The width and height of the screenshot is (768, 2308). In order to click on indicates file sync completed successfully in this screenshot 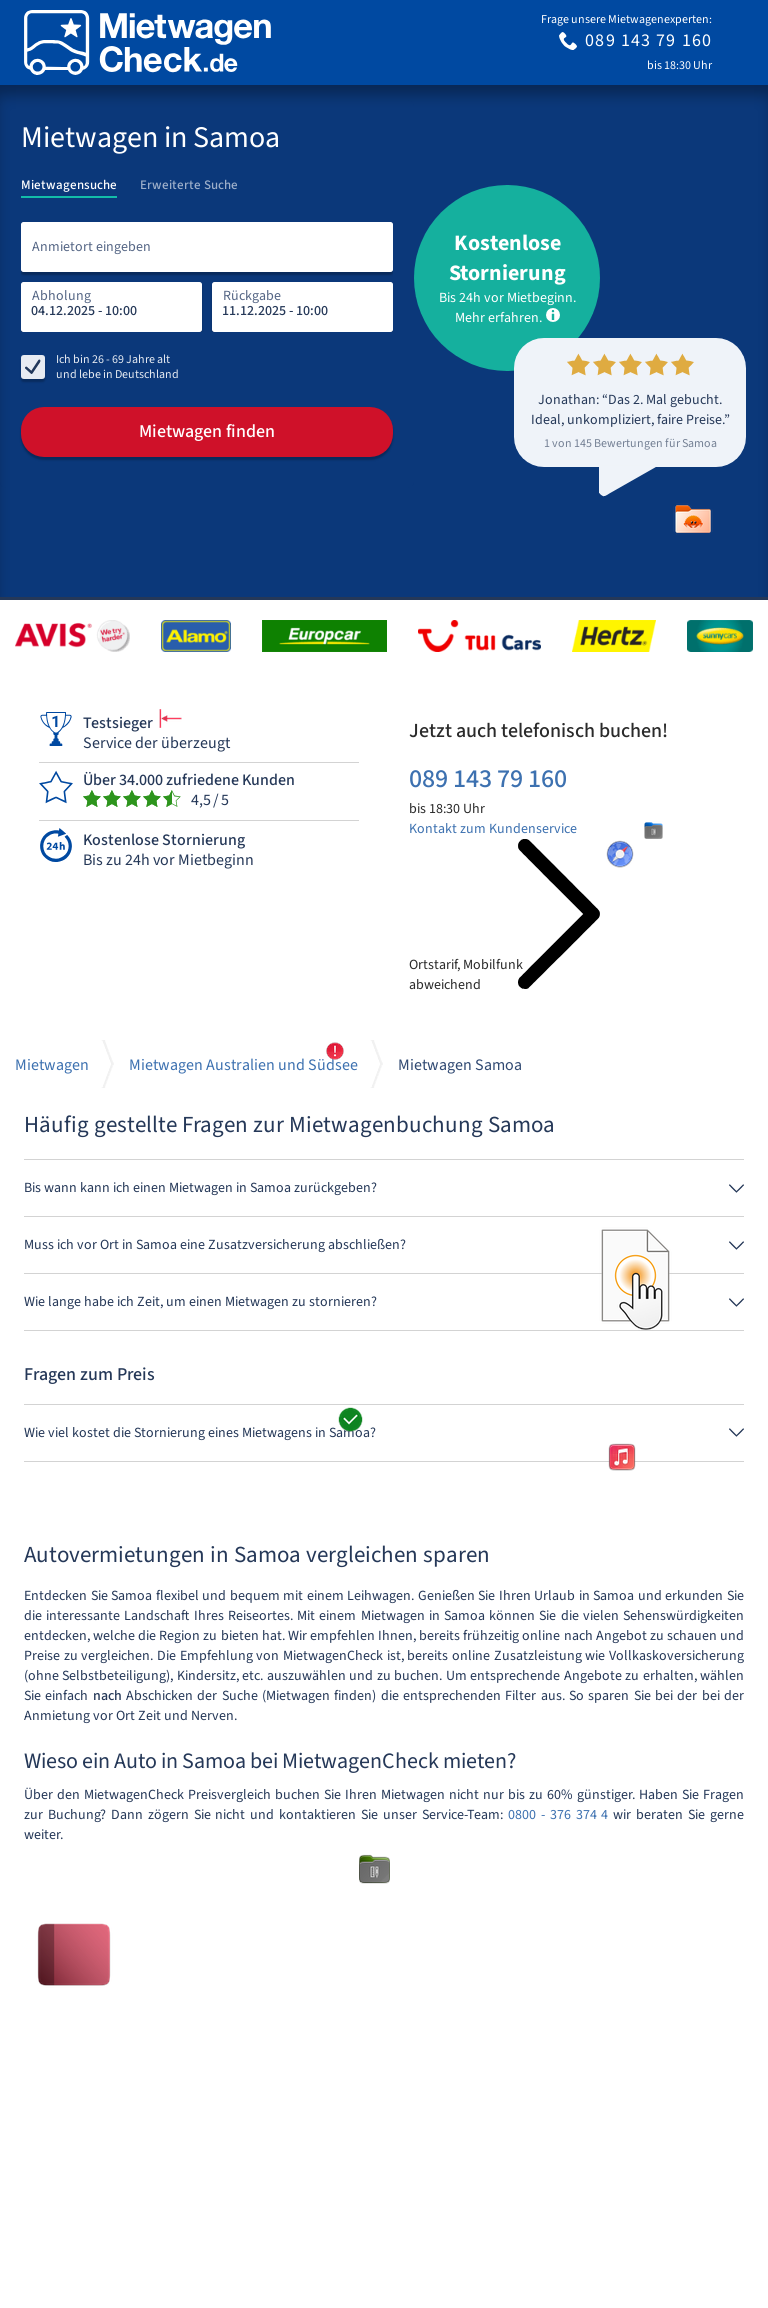, I will do `click(350, 1419)`.